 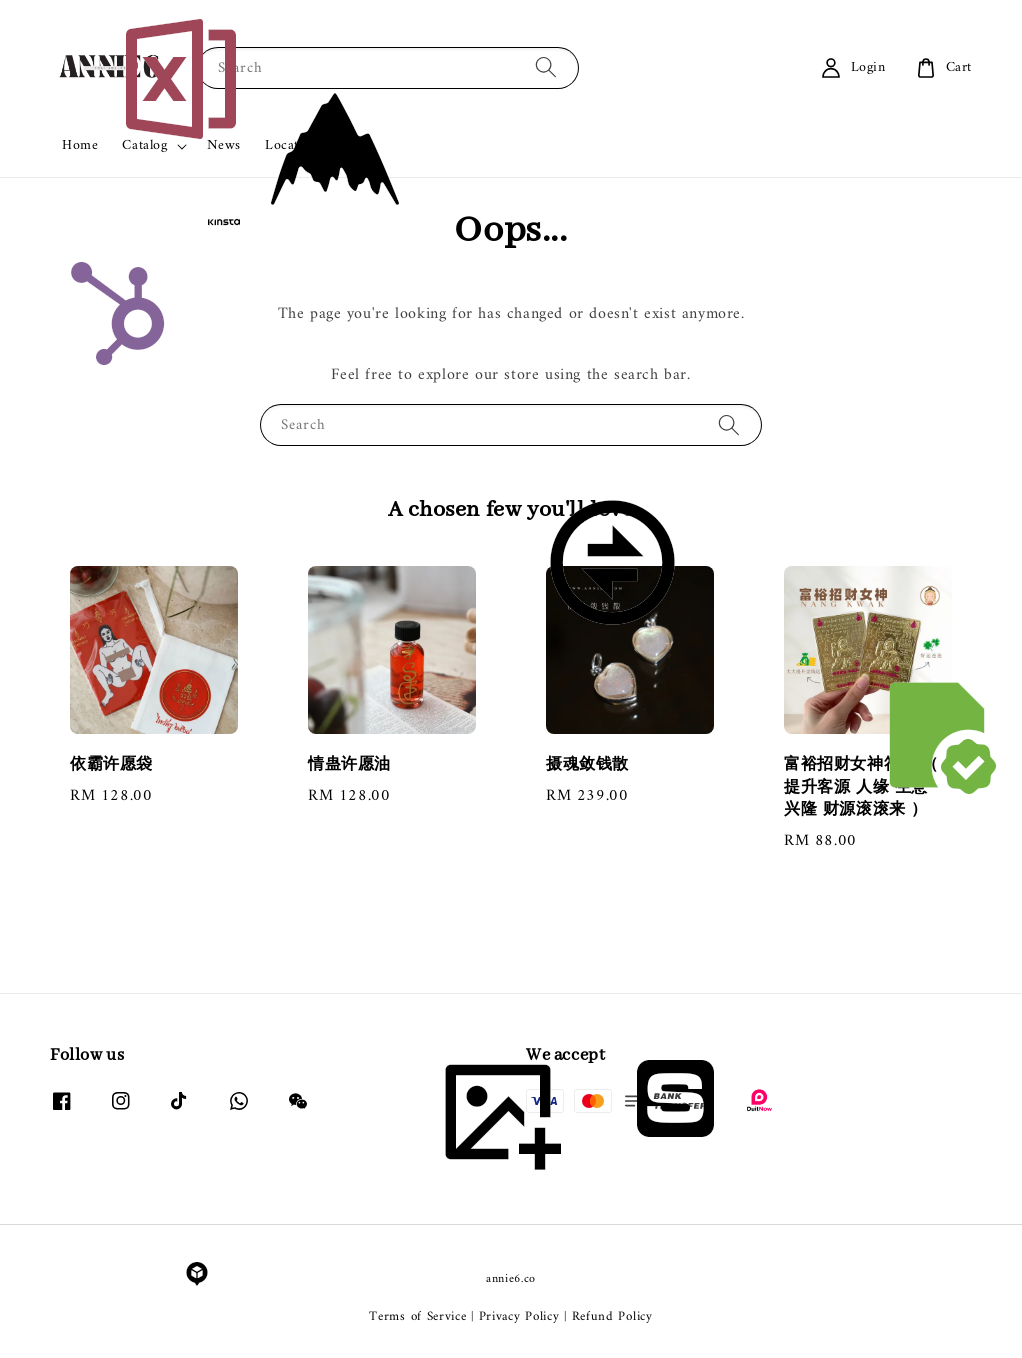 I want to click on Kinsta web hosting service logo, so click(x=224, y=222).